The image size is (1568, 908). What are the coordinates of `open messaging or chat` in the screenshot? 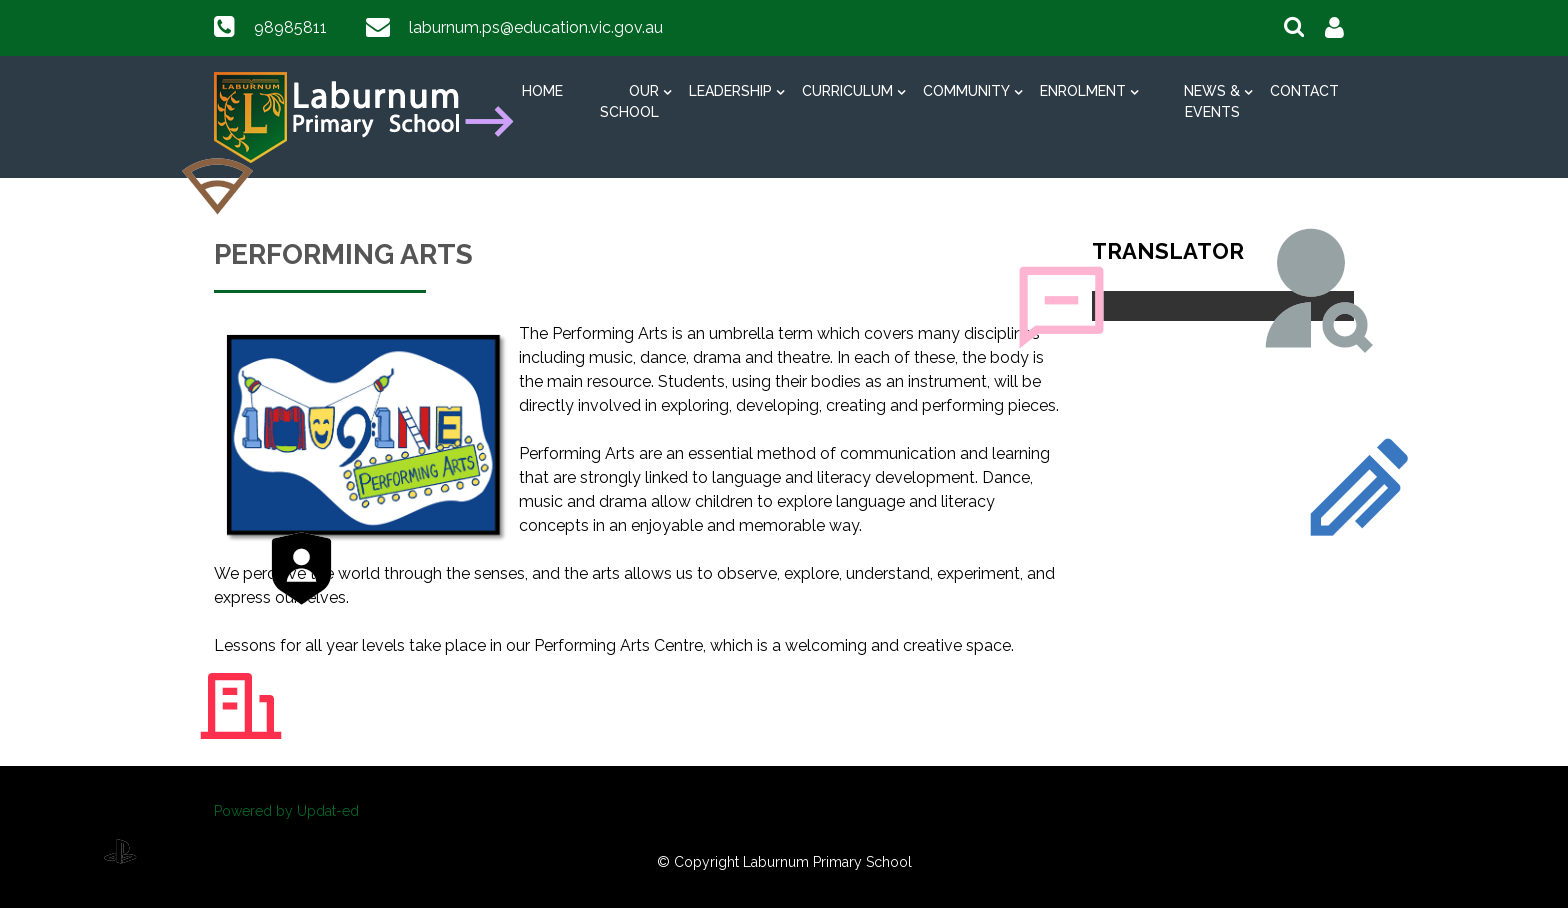 It's located at (1061, 304).